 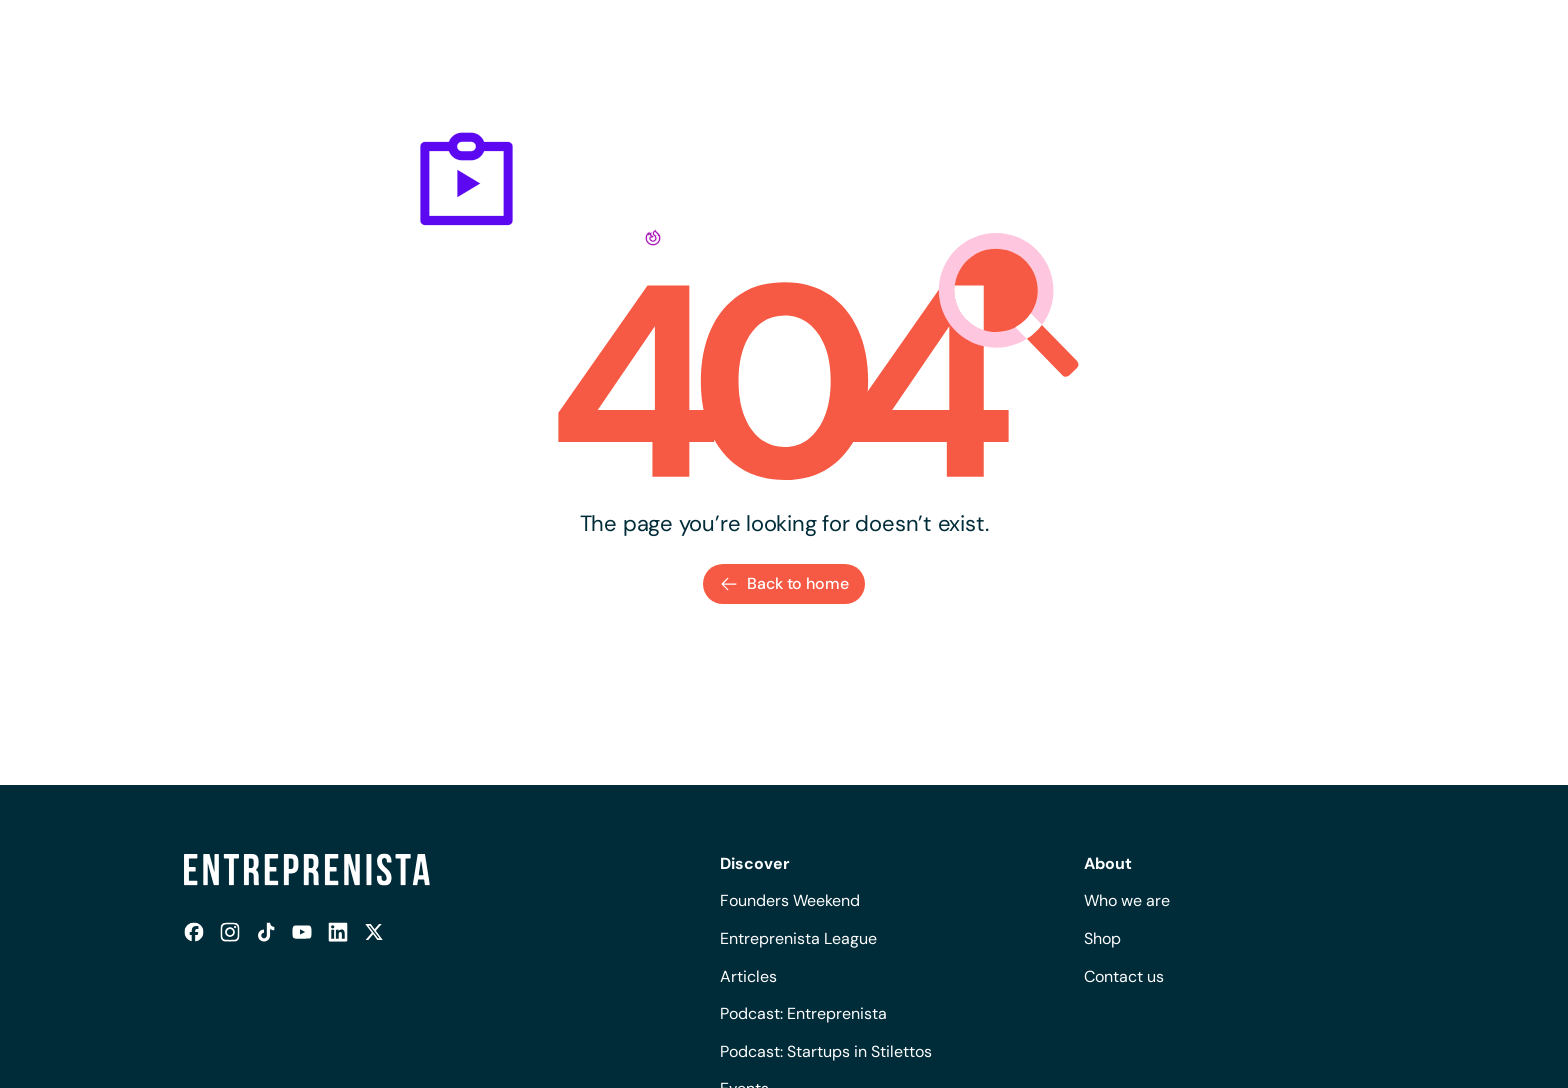 What do you see at coordinates (466, 183) in the screenshot?
I see `start a presentation slideshow` at bounding box center [466, 183].